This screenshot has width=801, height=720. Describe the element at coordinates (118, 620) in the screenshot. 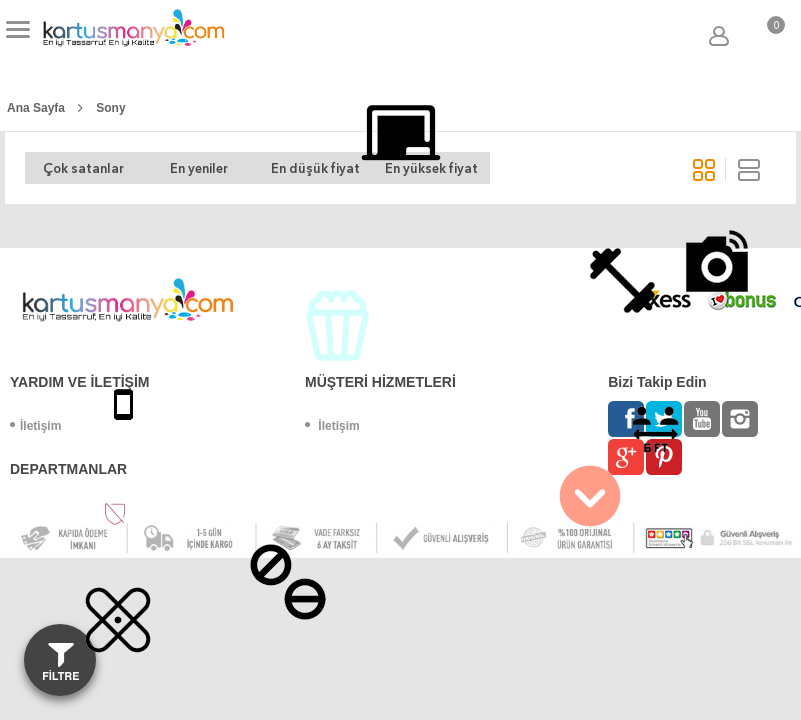

I see `access health or first aid settings` at that location.